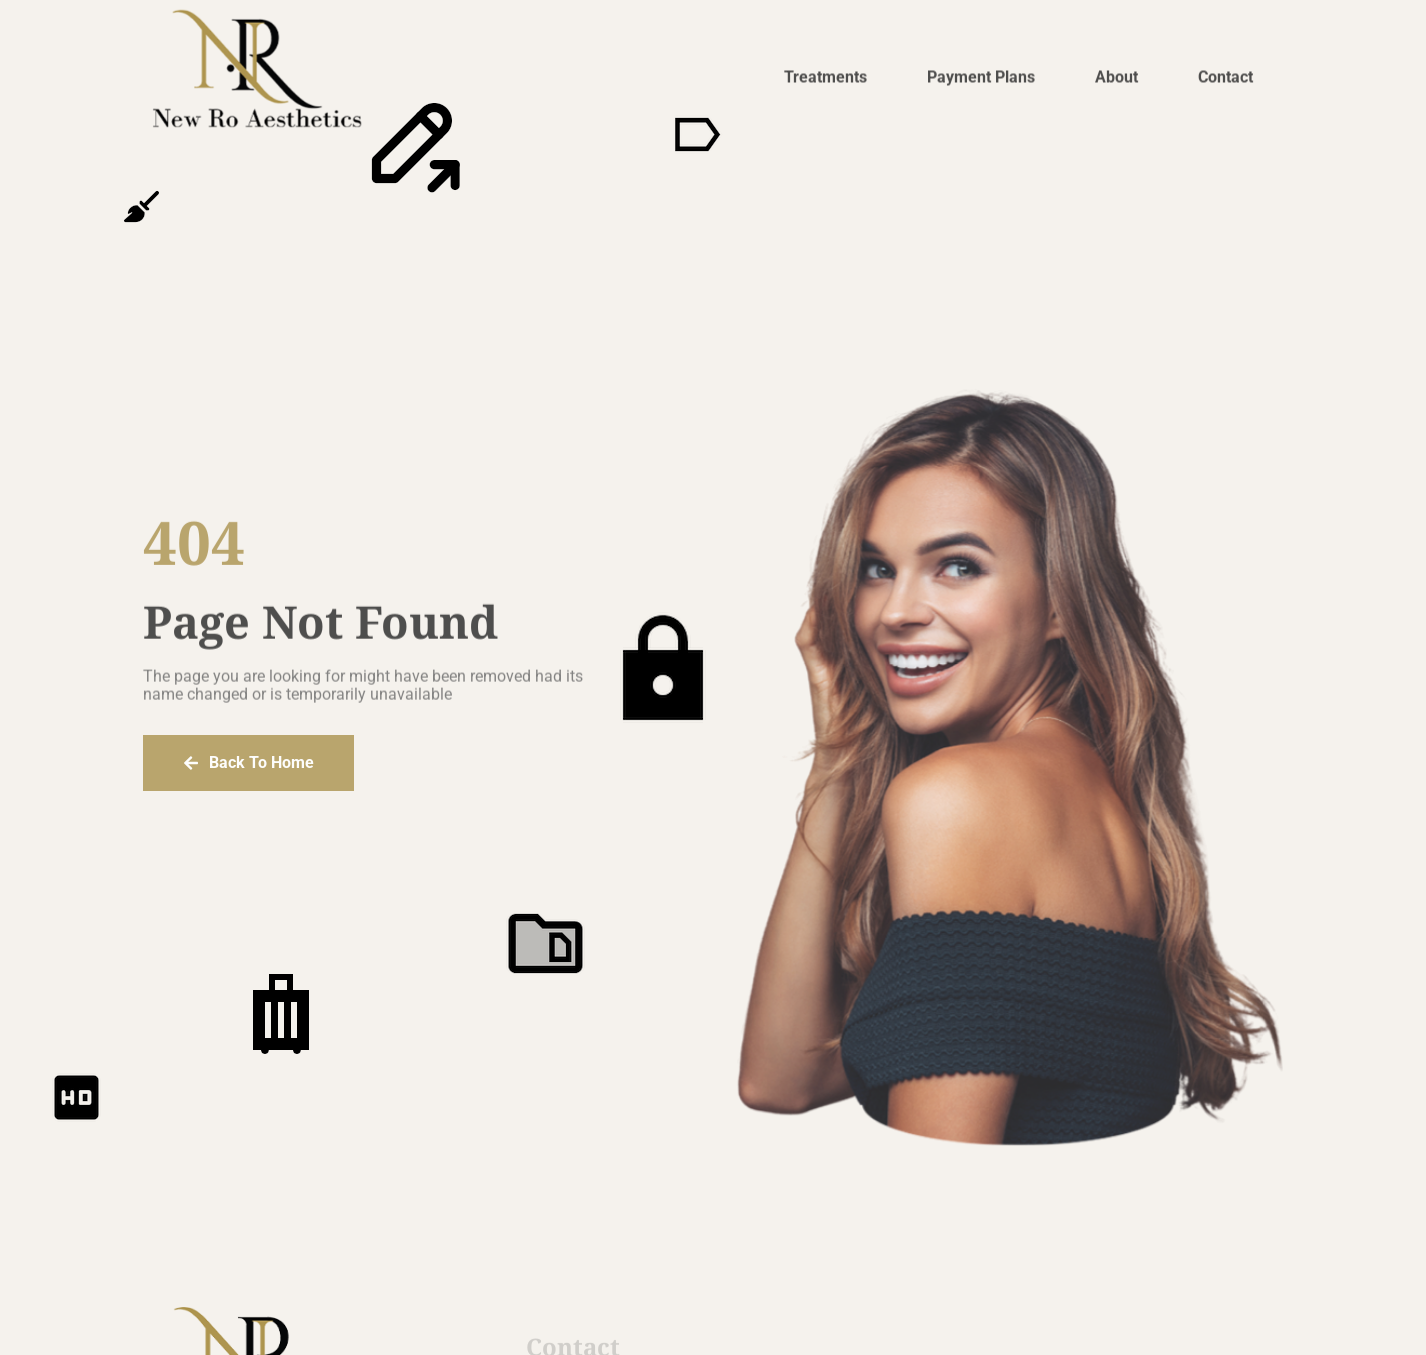 The image size is (1426, 1355). Describe the element at coordinates (413, 141) in the screenshot. I see `share your edits or annotations` at that location.